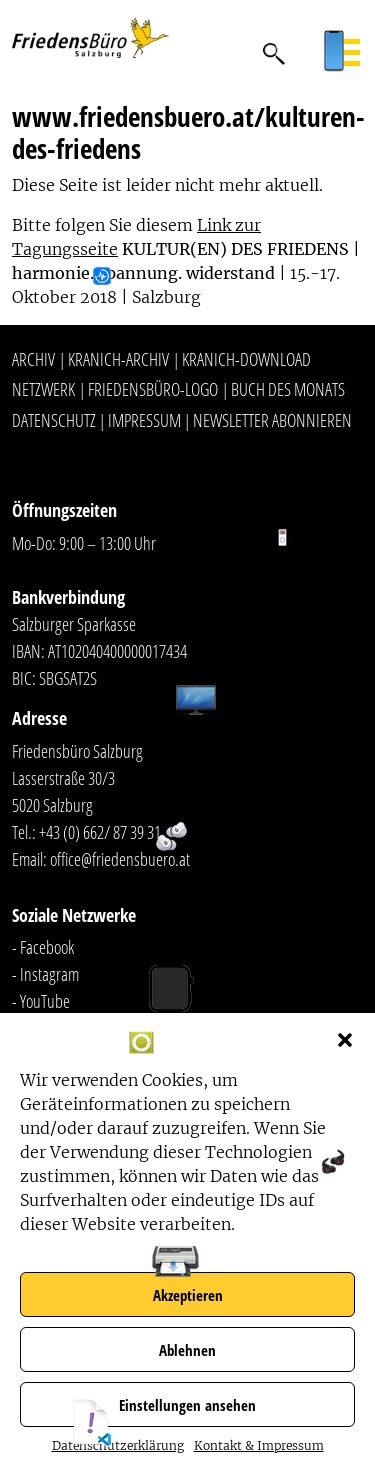 This screenshot has height=1470, width=375. What do you see at coordinates (102, 276) in the screenshot?
I see `access system diagnostic logs` at bounding box center [102, 276].